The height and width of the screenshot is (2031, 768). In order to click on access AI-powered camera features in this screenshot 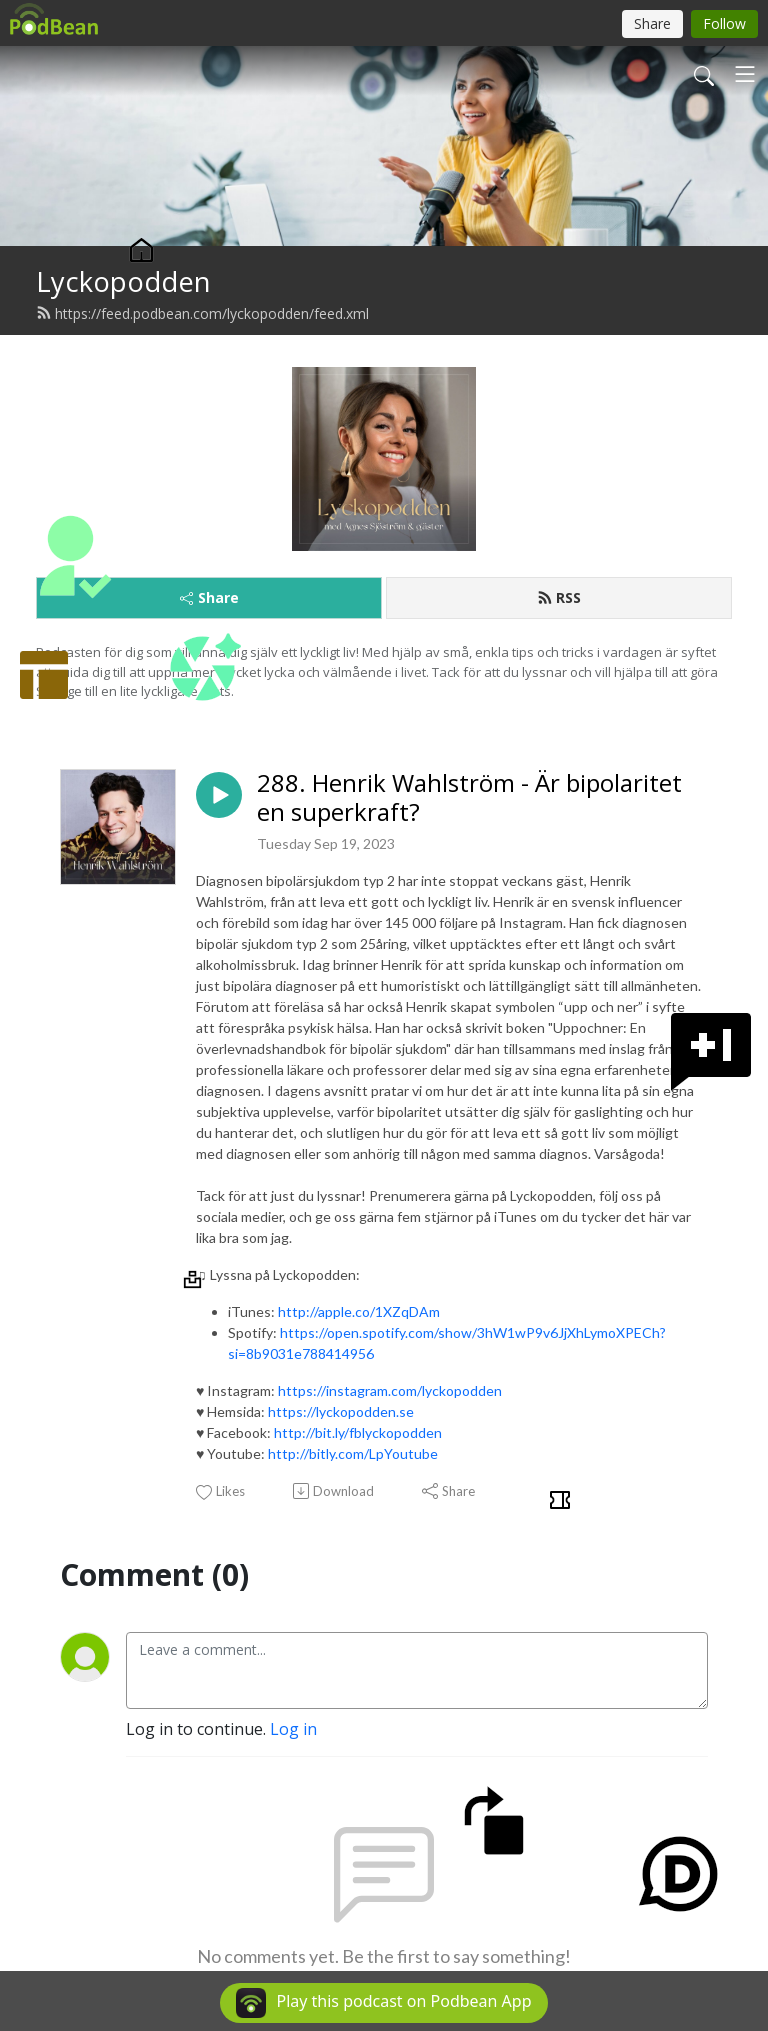, I will do `click(202, 668)`.